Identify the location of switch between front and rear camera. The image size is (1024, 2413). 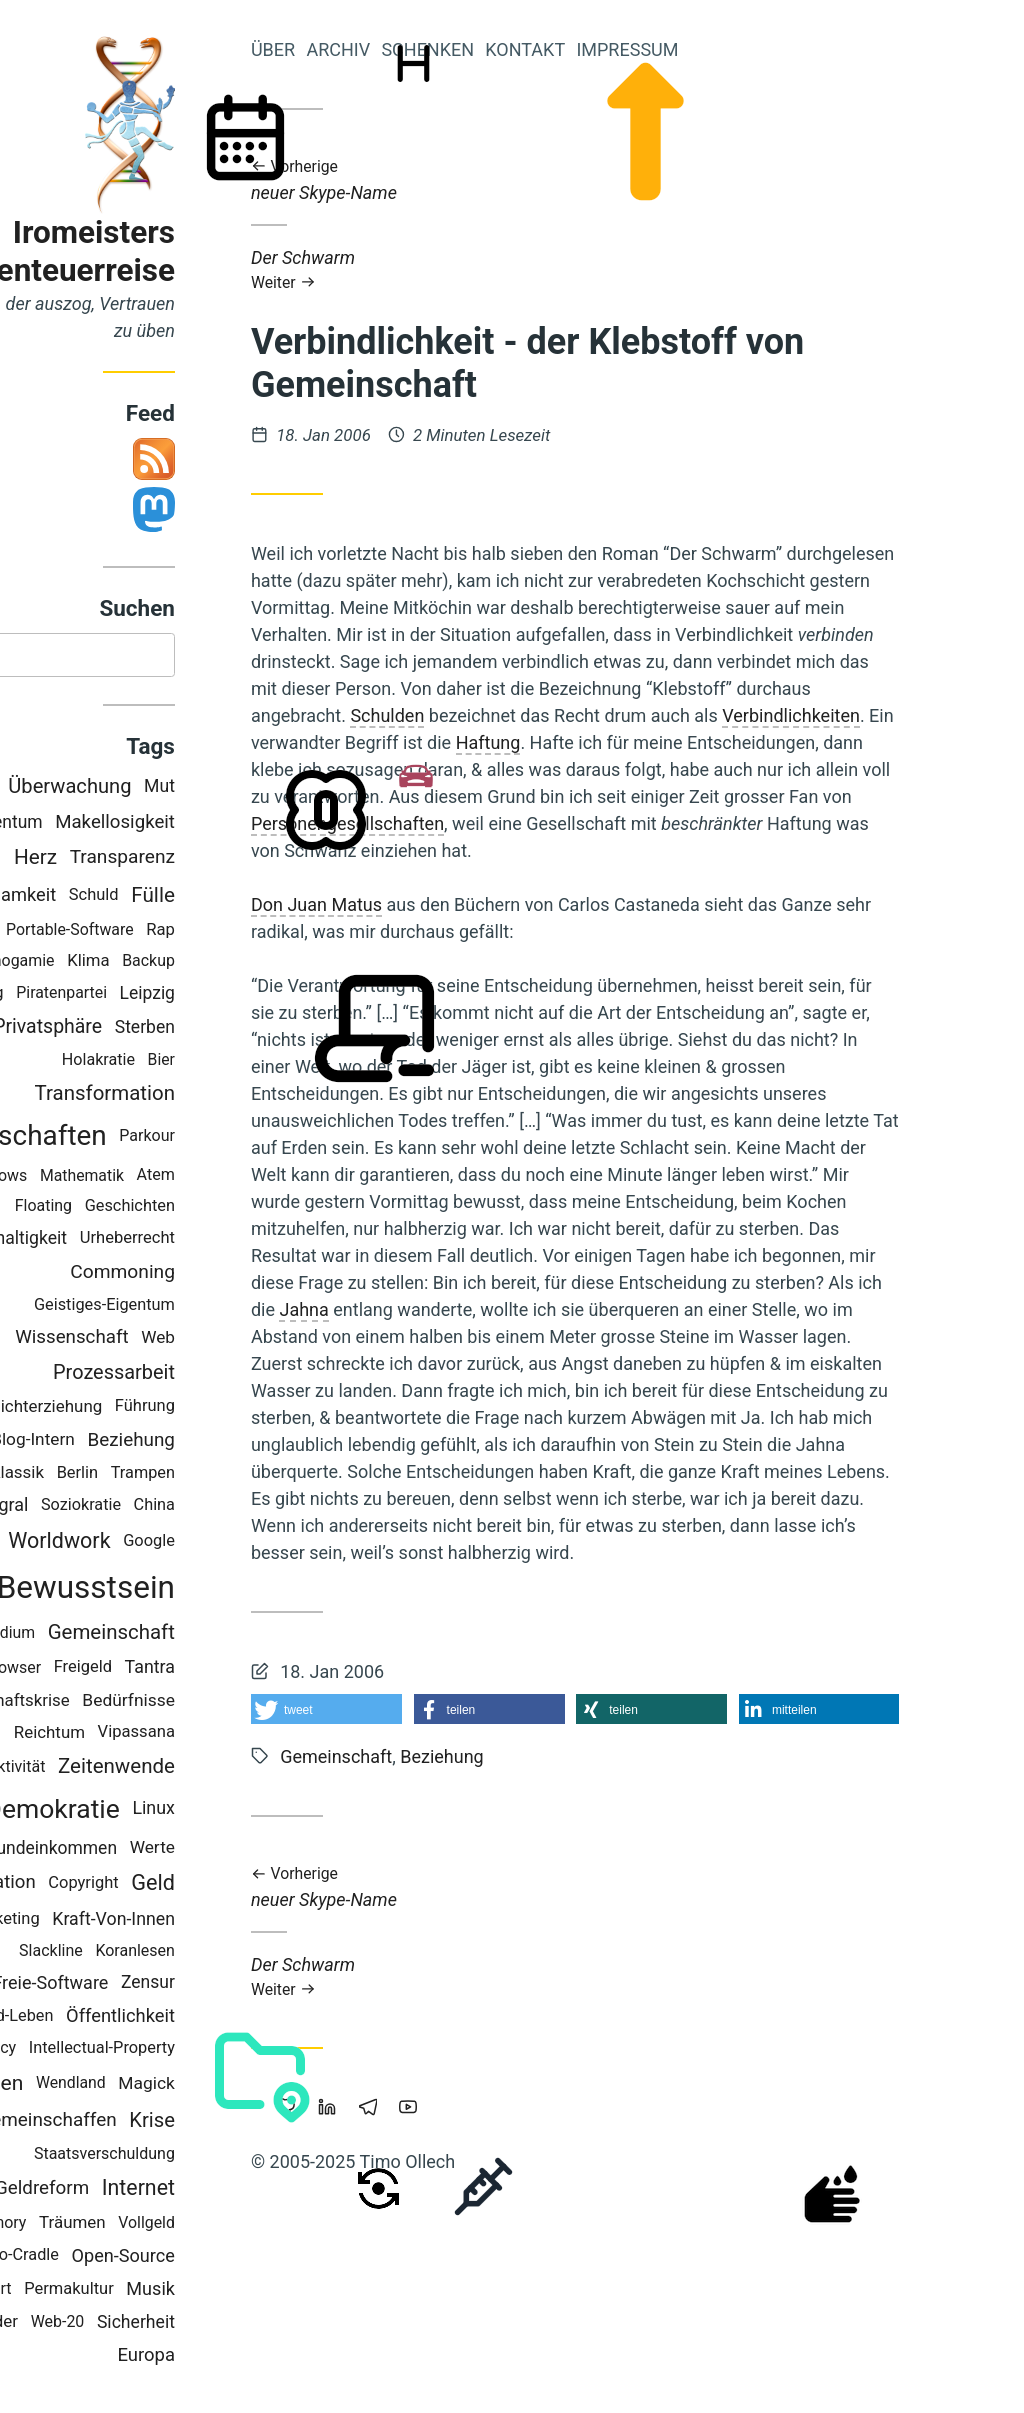
(378, 2188).